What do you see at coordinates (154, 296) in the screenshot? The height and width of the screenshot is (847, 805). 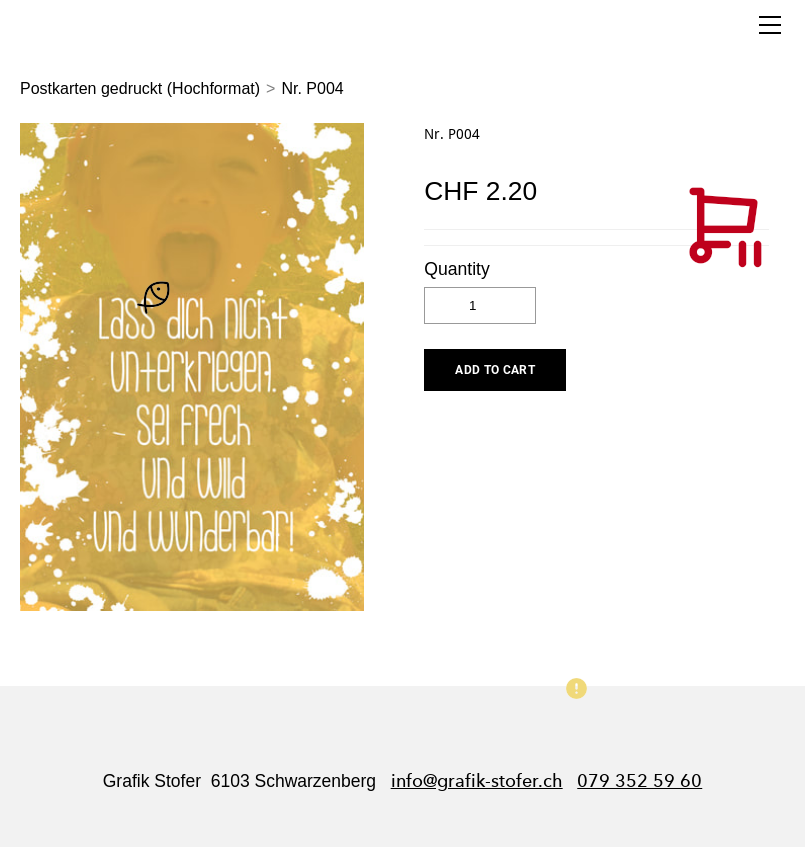 I see `access fishing or marine-related features` at bounding box center [154, 296].